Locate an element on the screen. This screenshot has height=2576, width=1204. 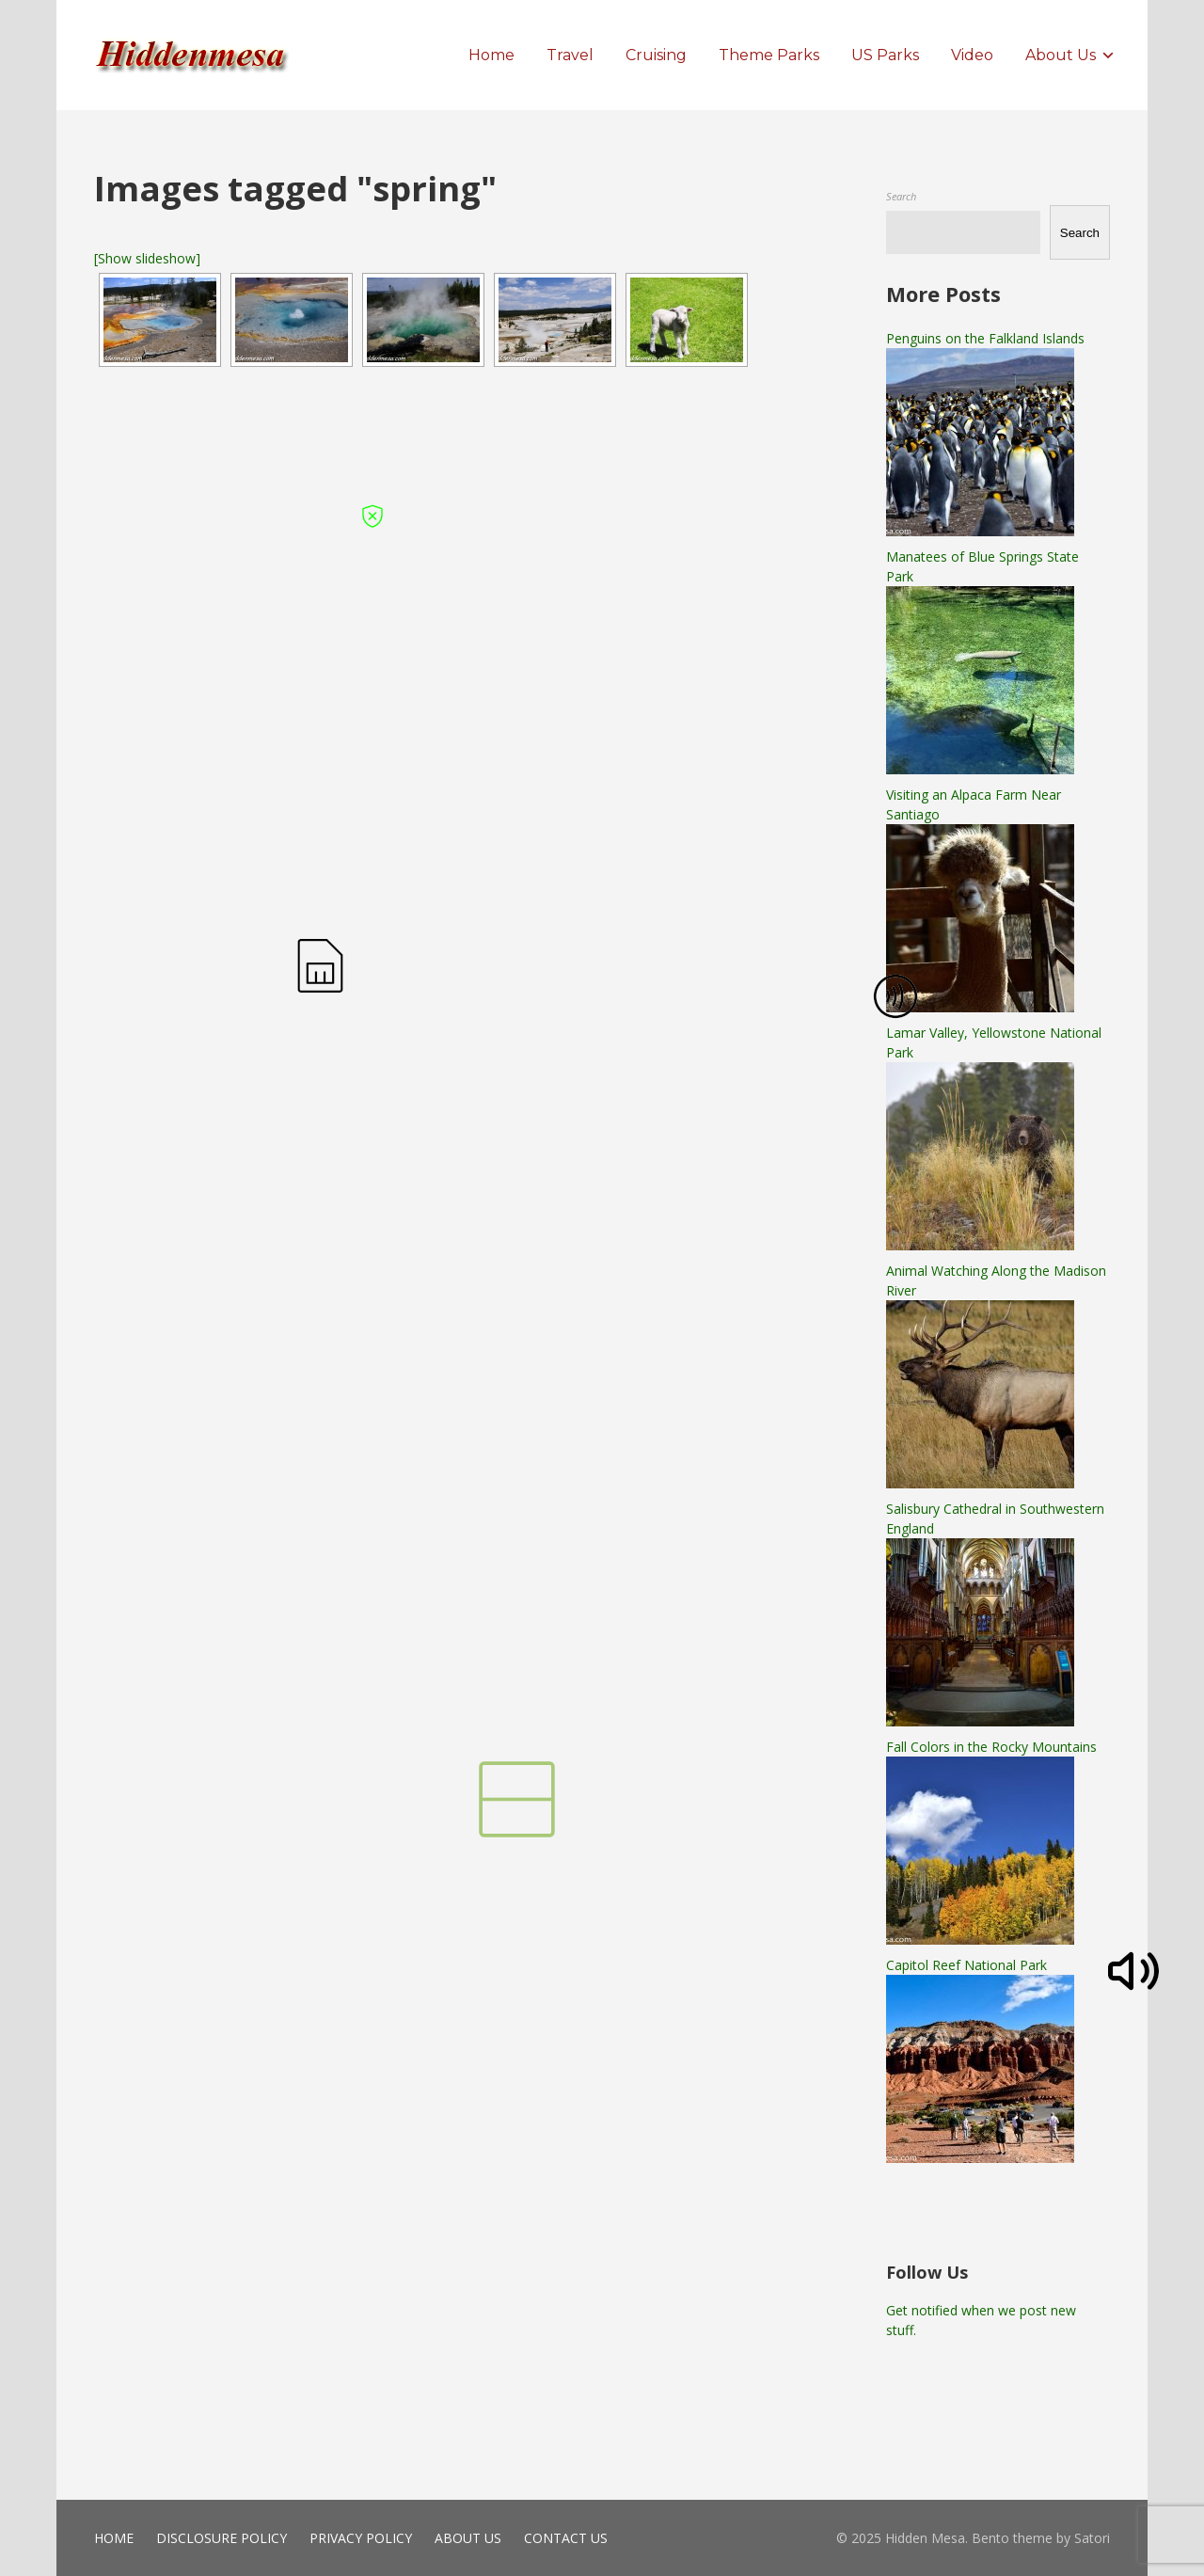
unmute audio or turn sound on is located at coordinates (1133, 1971).